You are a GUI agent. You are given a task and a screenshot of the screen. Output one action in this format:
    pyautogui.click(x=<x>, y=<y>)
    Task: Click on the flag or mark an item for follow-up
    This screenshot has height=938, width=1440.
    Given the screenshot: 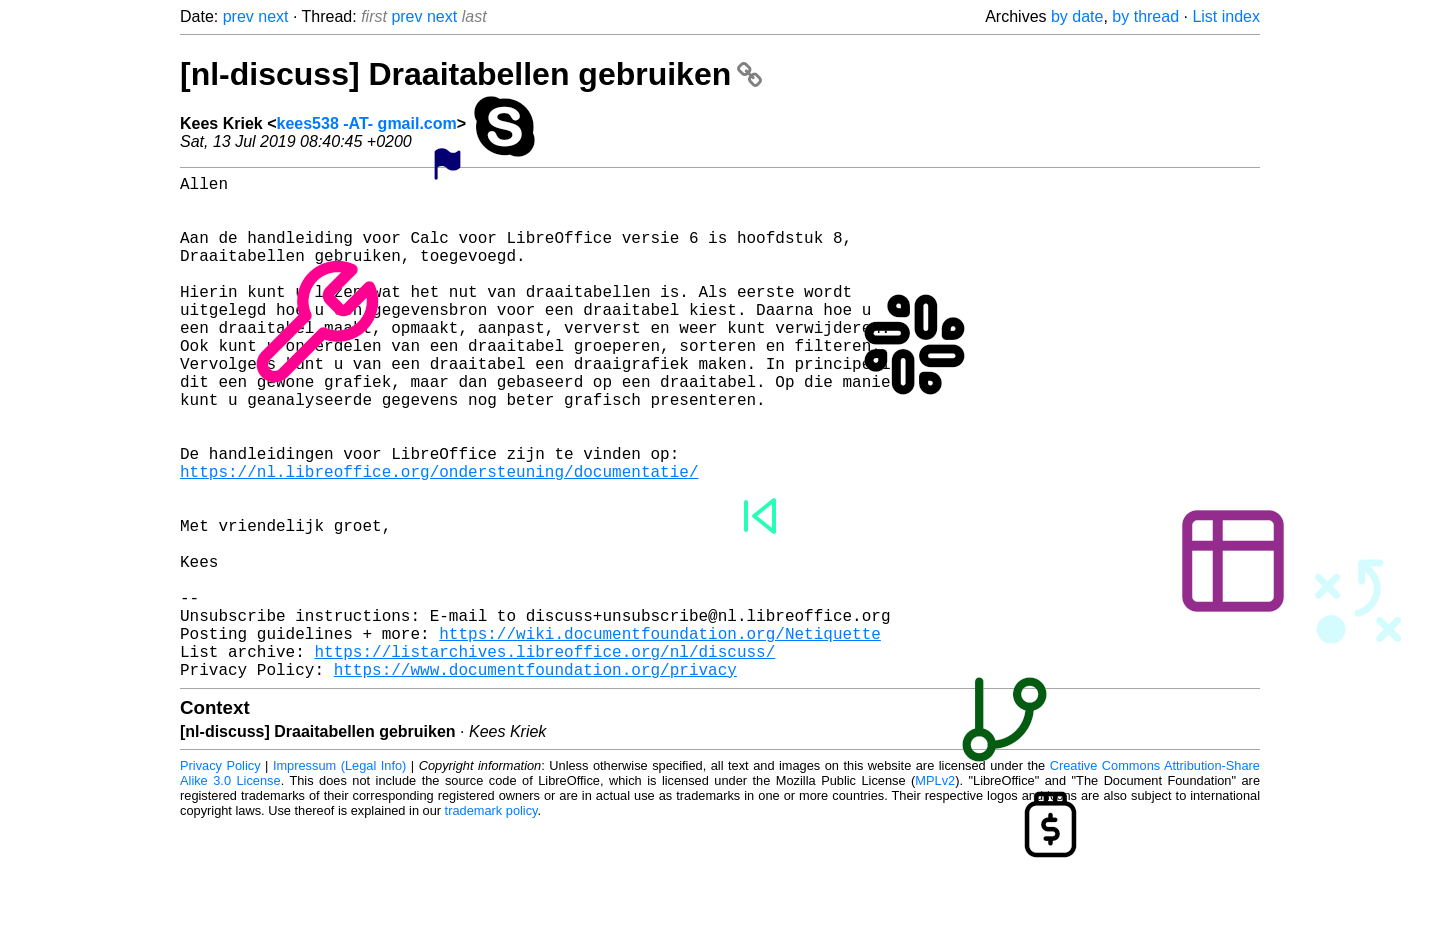 What is the action you would take?
    pyautogui.click(x=447, y=163)
    